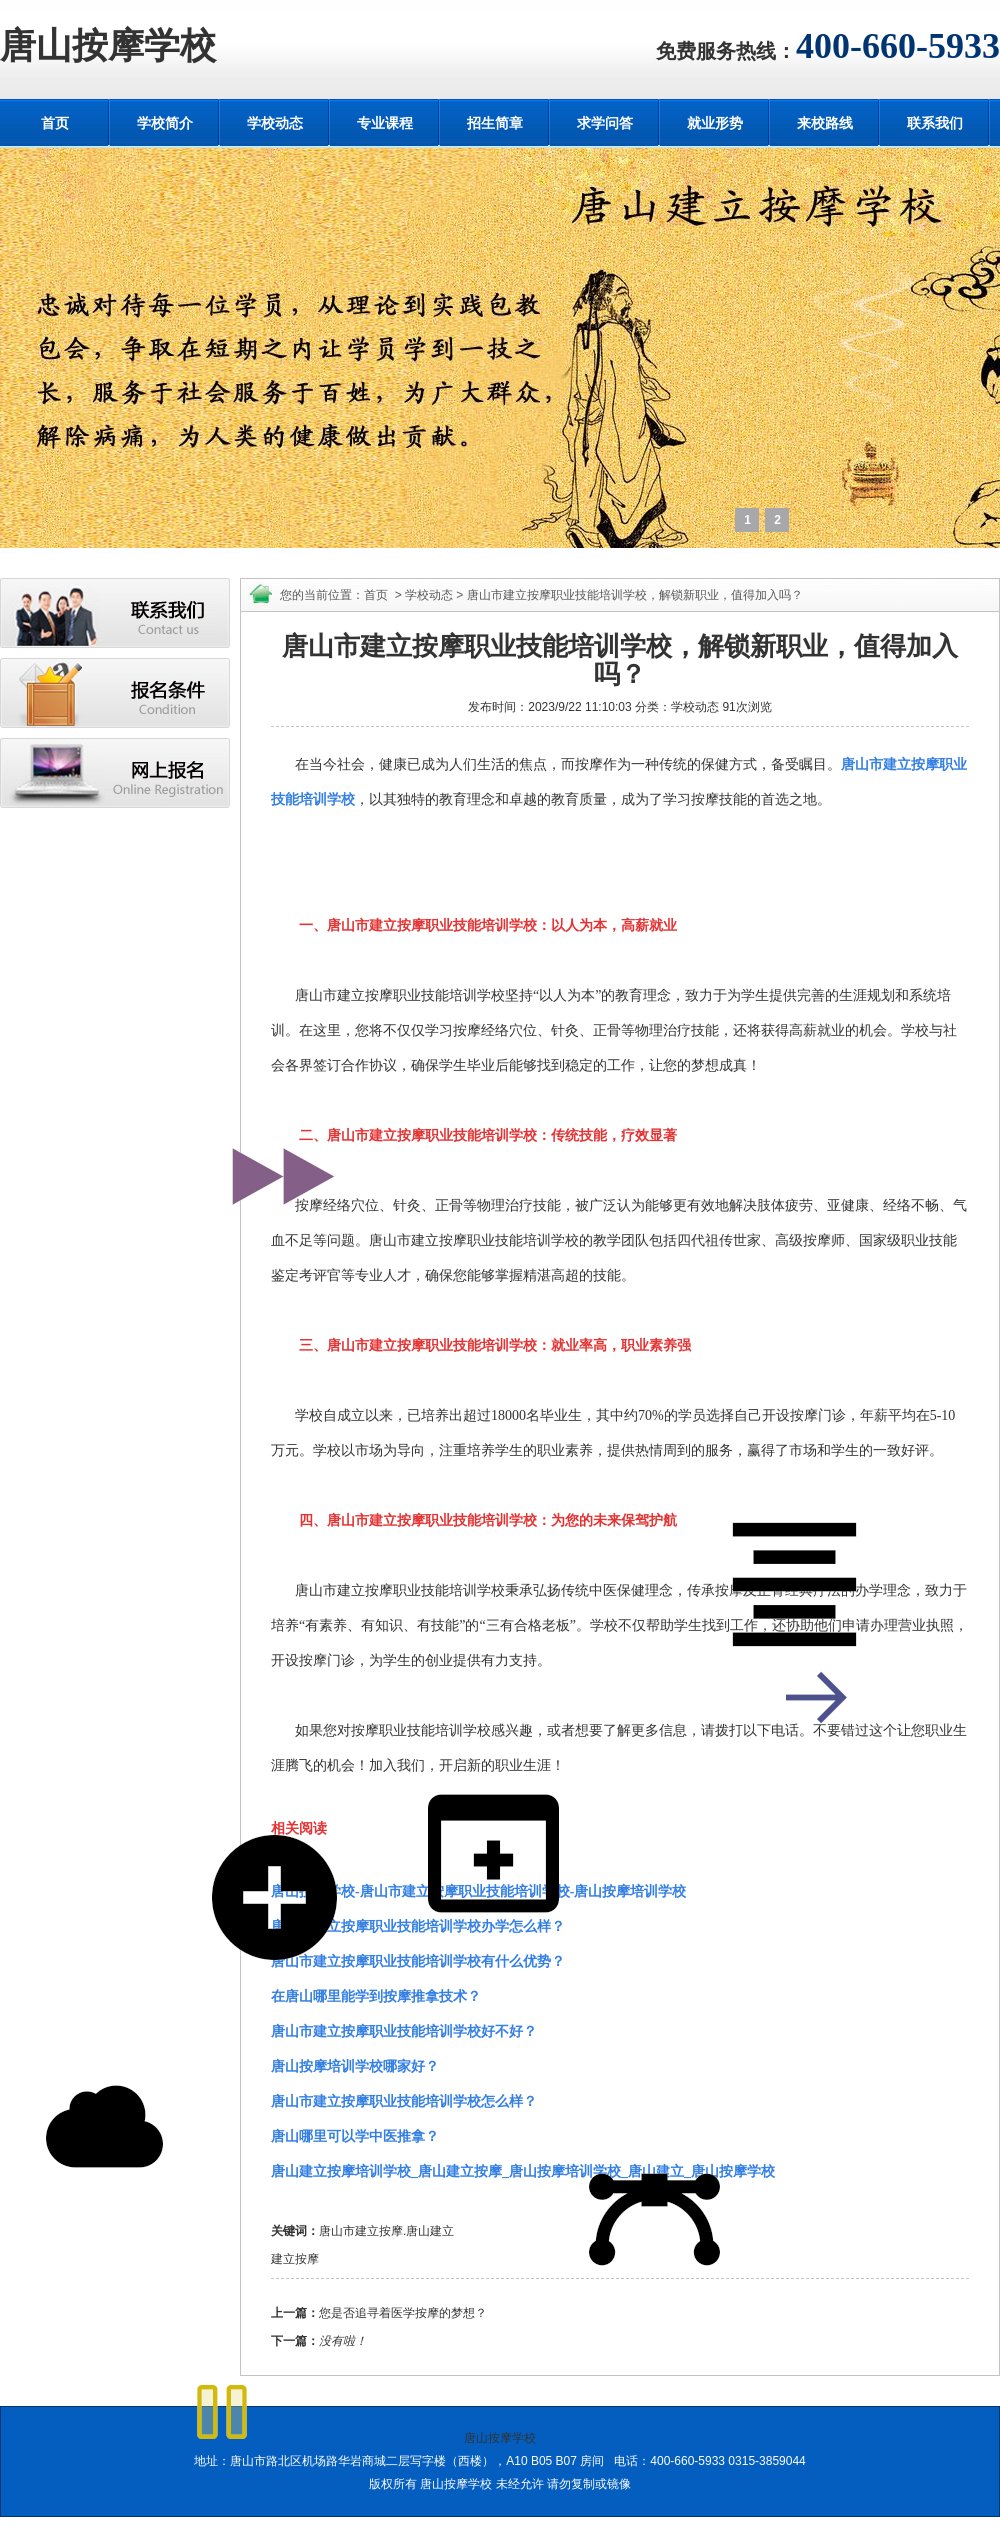 This screenshot has width=1000, height=2540. What do you see at coordinates (222, 2412) in the screenshot?
I see `pause media playback` at bounding box center [222, 2412].